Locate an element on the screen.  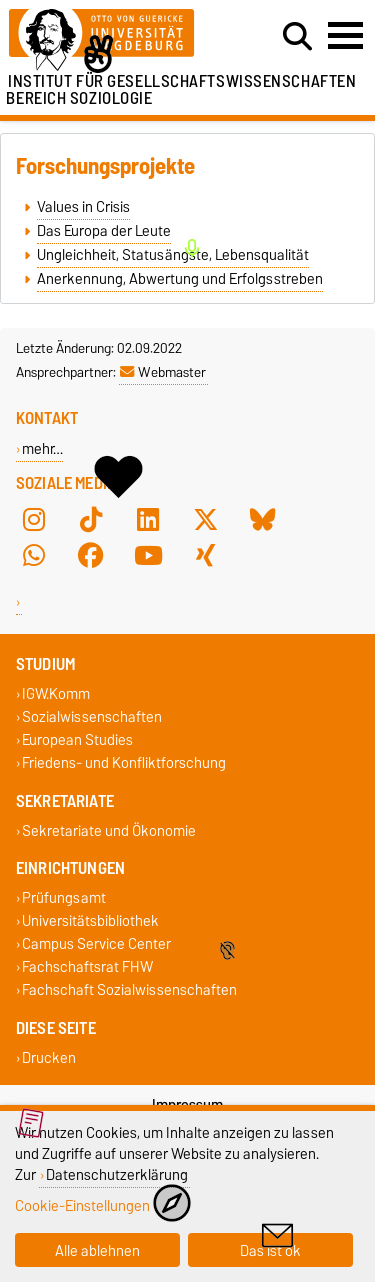
send a peace sign reaction is located at coordinates (98, 54).